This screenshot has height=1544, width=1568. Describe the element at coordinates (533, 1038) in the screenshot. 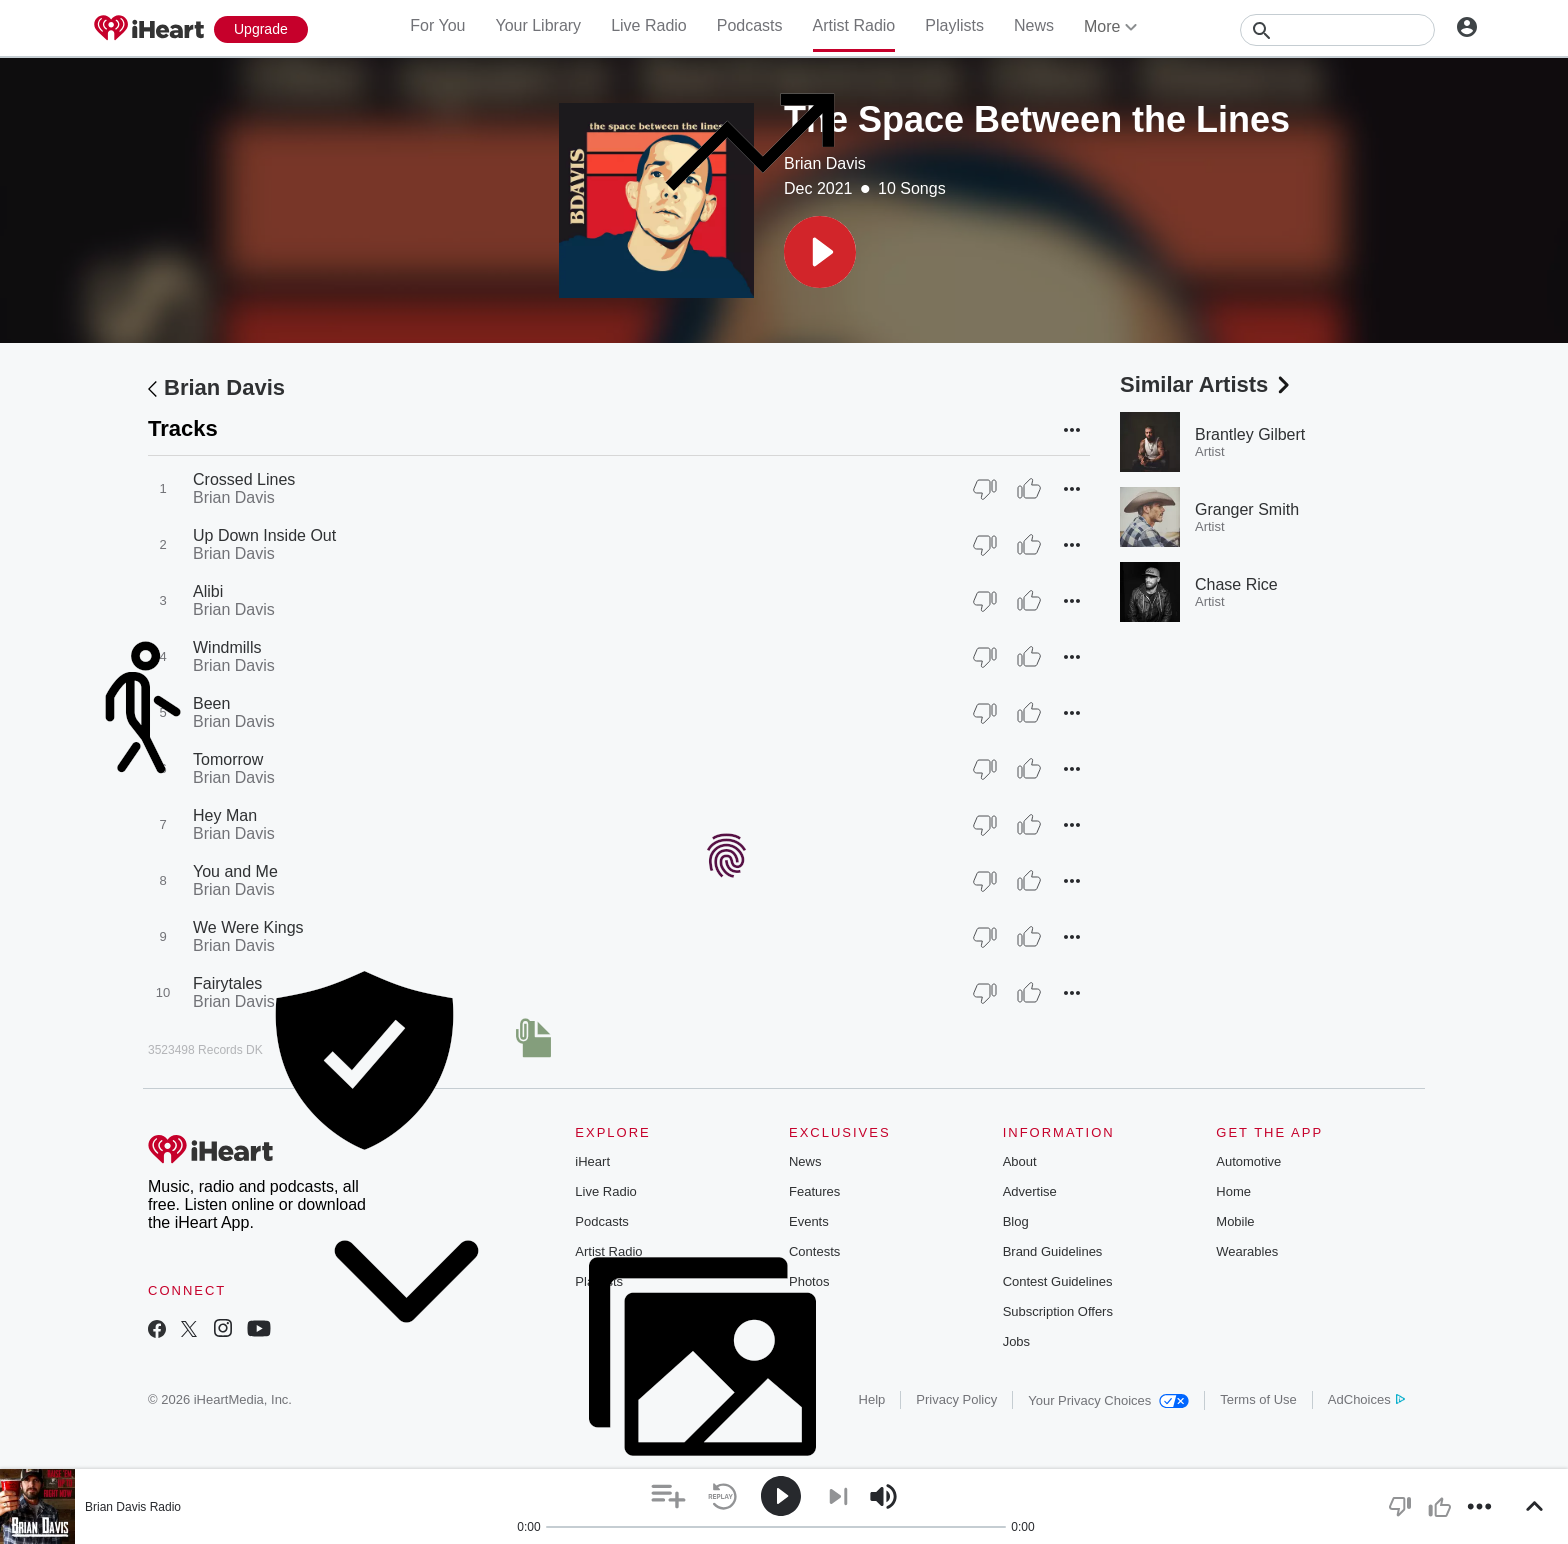

I see `attach a file or document` at that location.